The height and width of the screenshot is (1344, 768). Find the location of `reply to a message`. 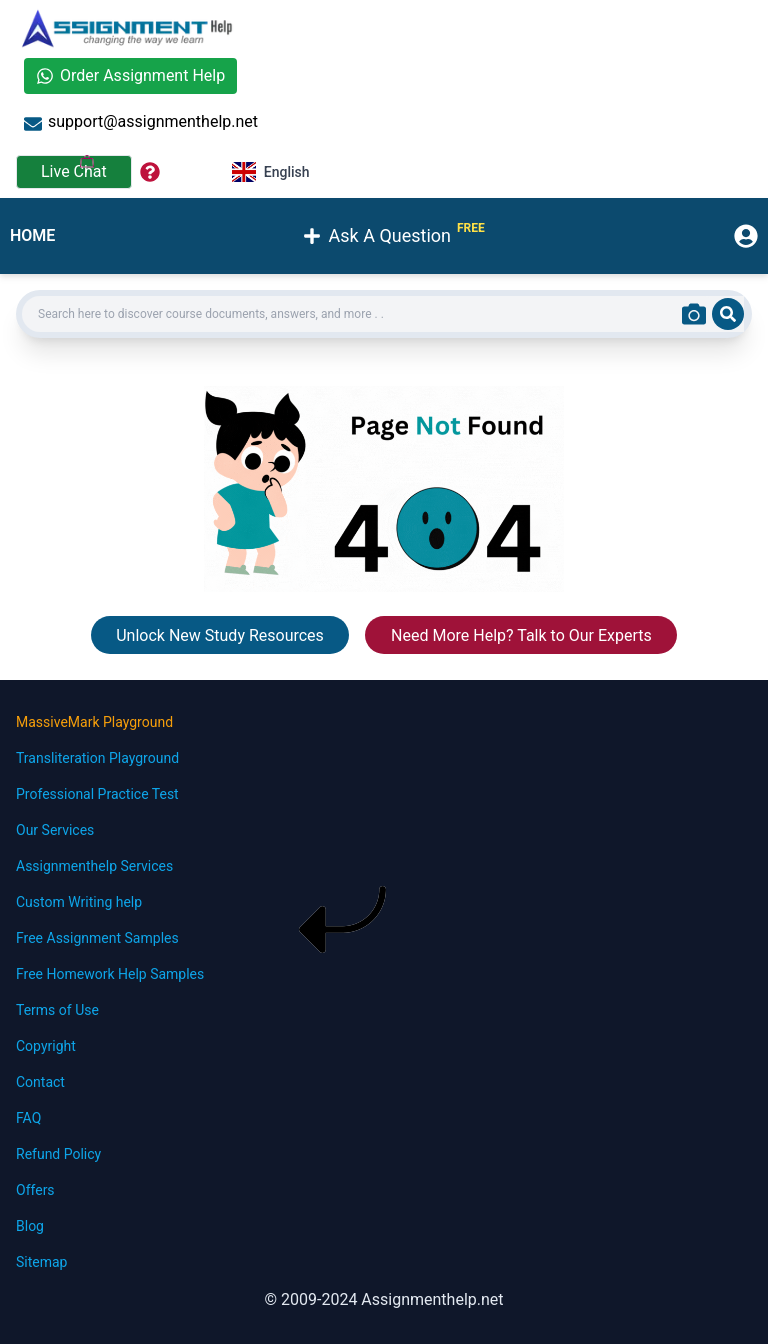

reply to a message is located at coordinates (342, 919).